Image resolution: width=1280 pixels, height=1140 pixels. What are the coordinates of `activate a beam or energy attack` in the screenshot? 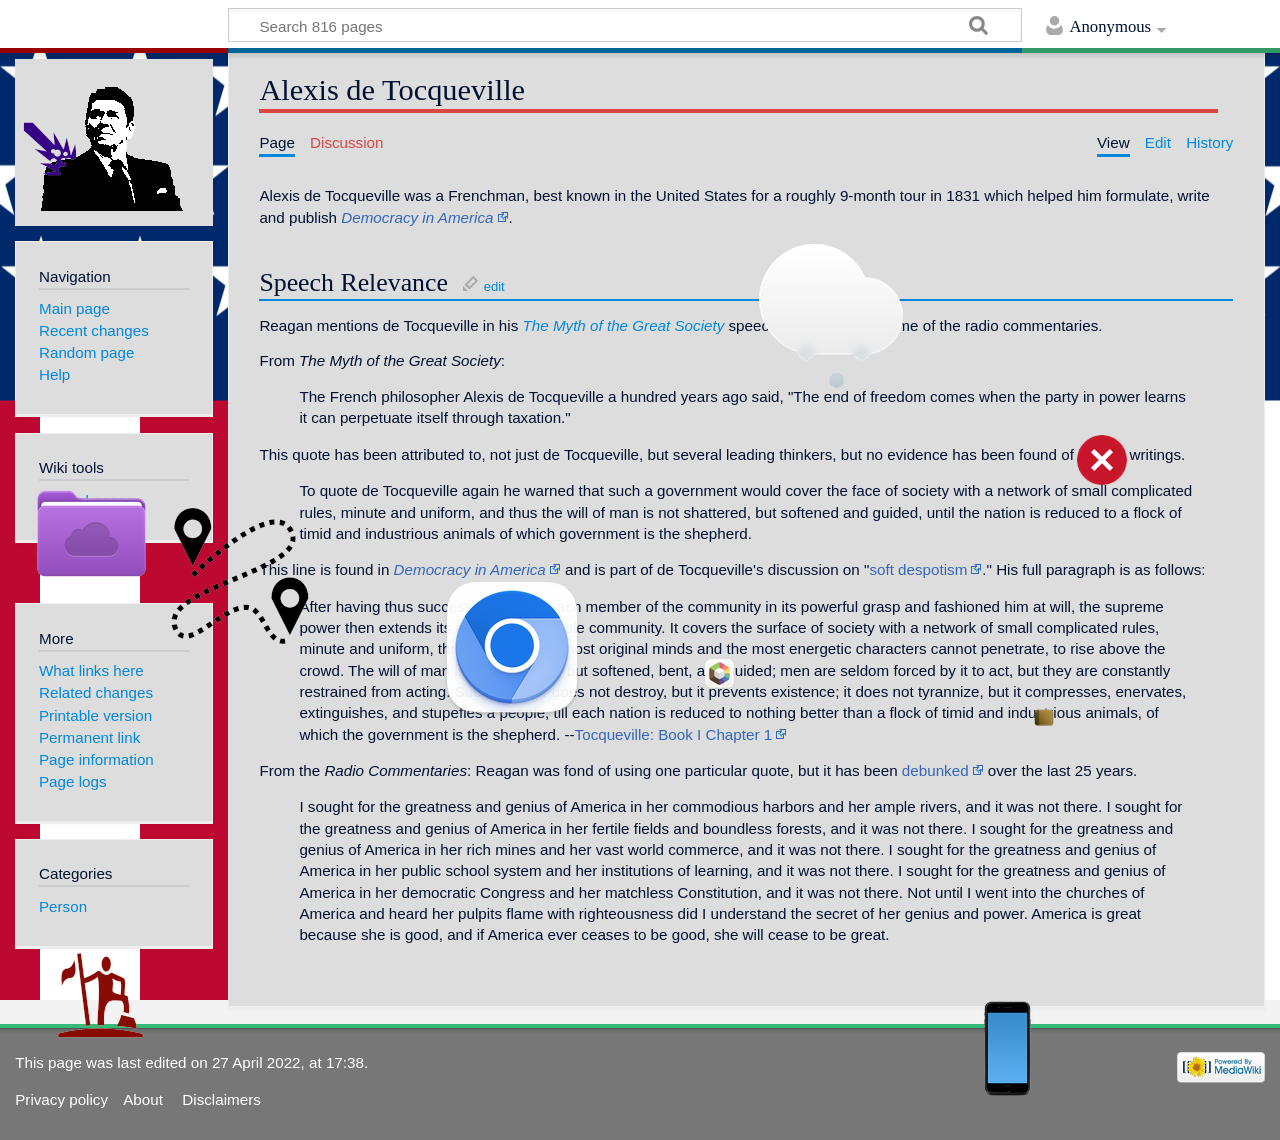 It's located at (50, 149).